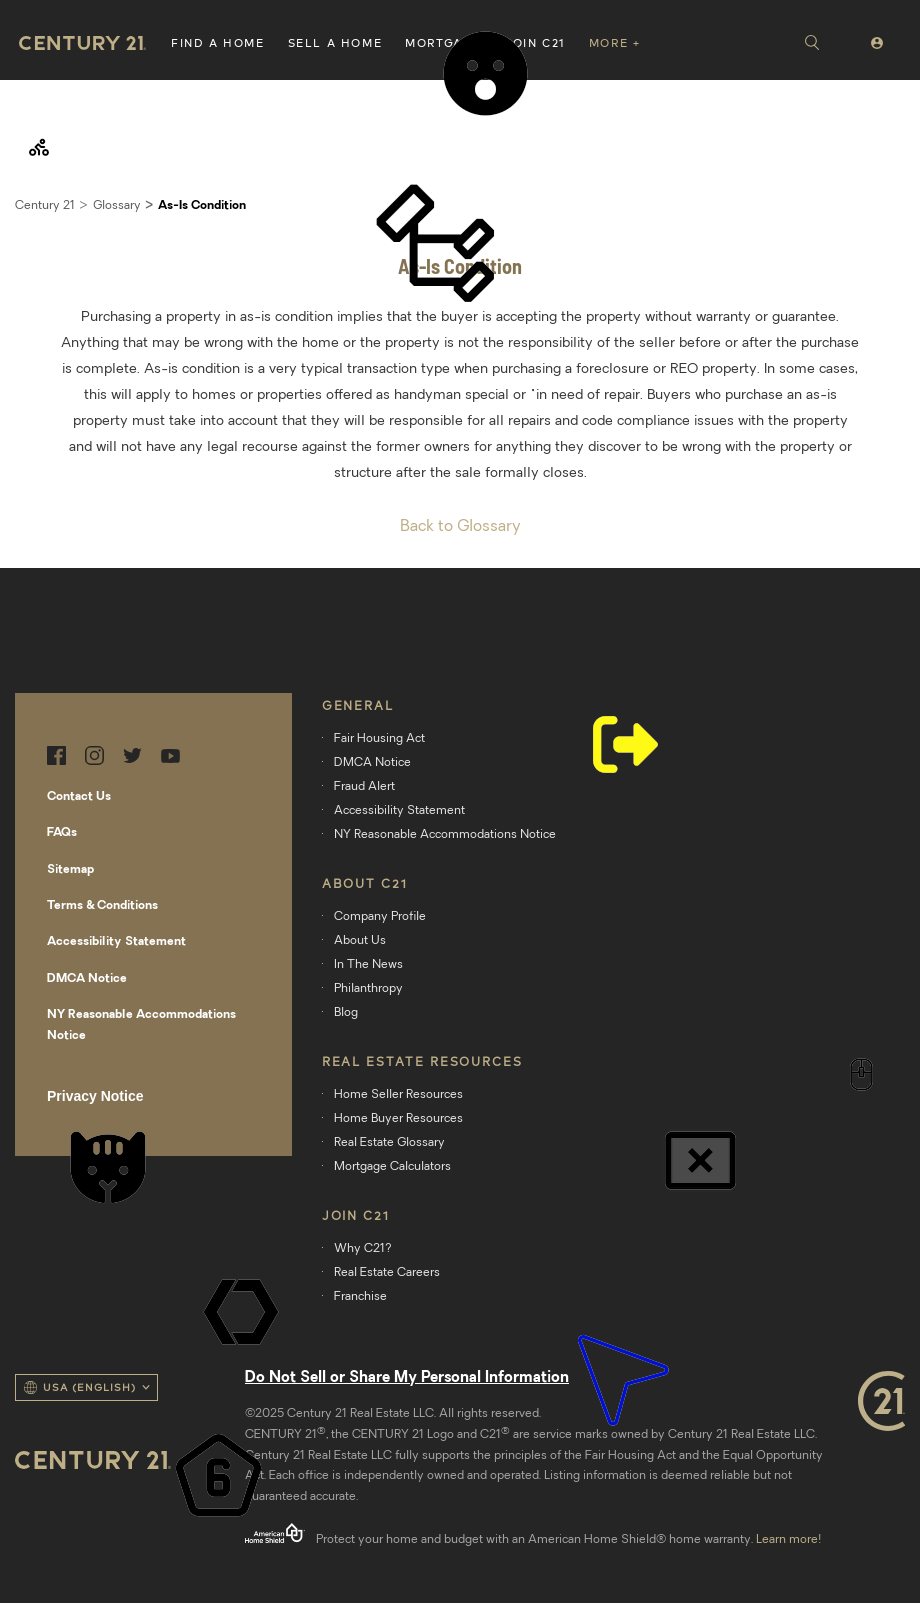 Image resolution: width=920 pixels, height=1603 pixels. Describe the element at coordinates (700, 1160) in the screenshot. I see `cancel or end a presentation` at that location.